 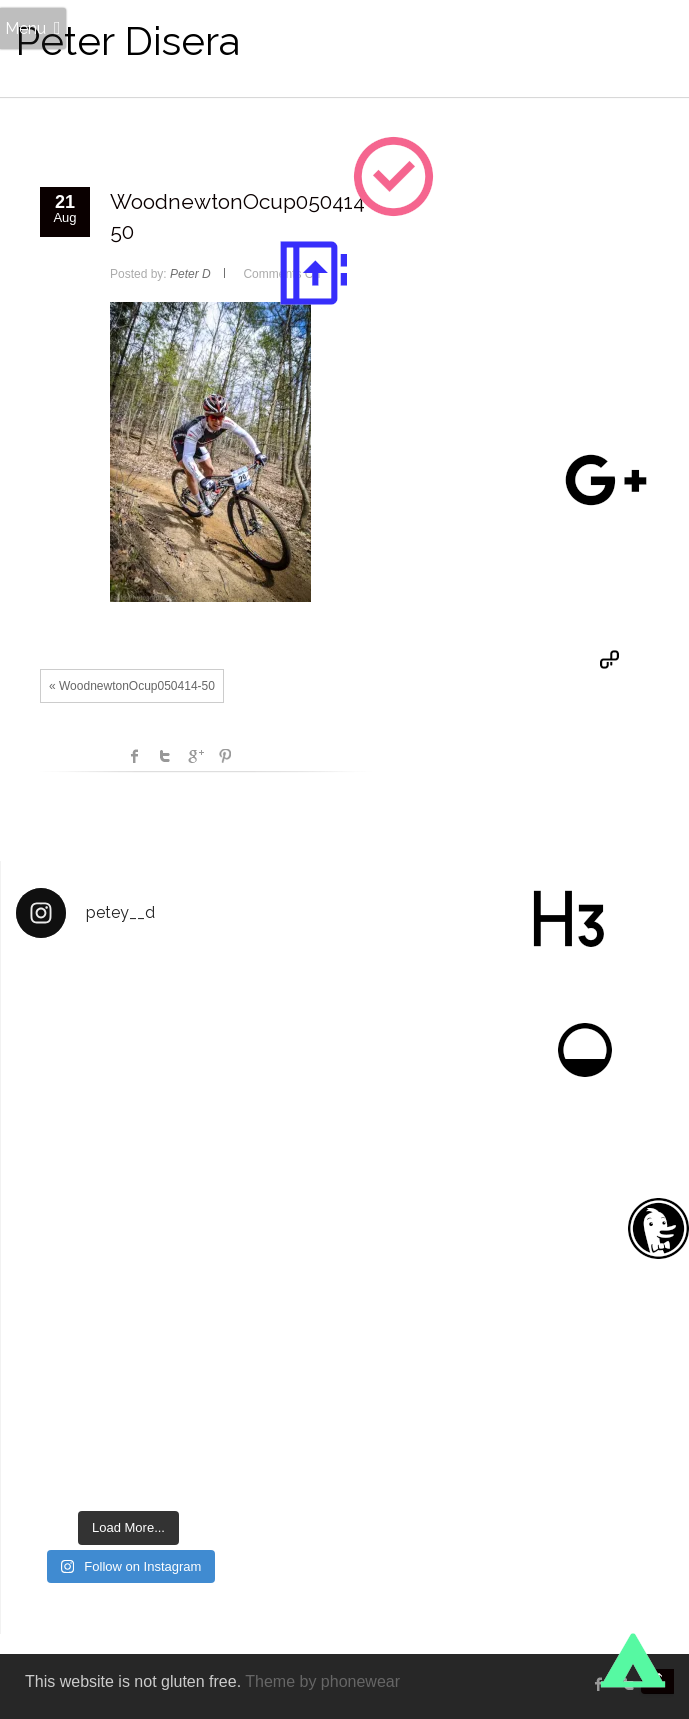 I want to click on open the OpenProject app, so click(x=609, y=659).